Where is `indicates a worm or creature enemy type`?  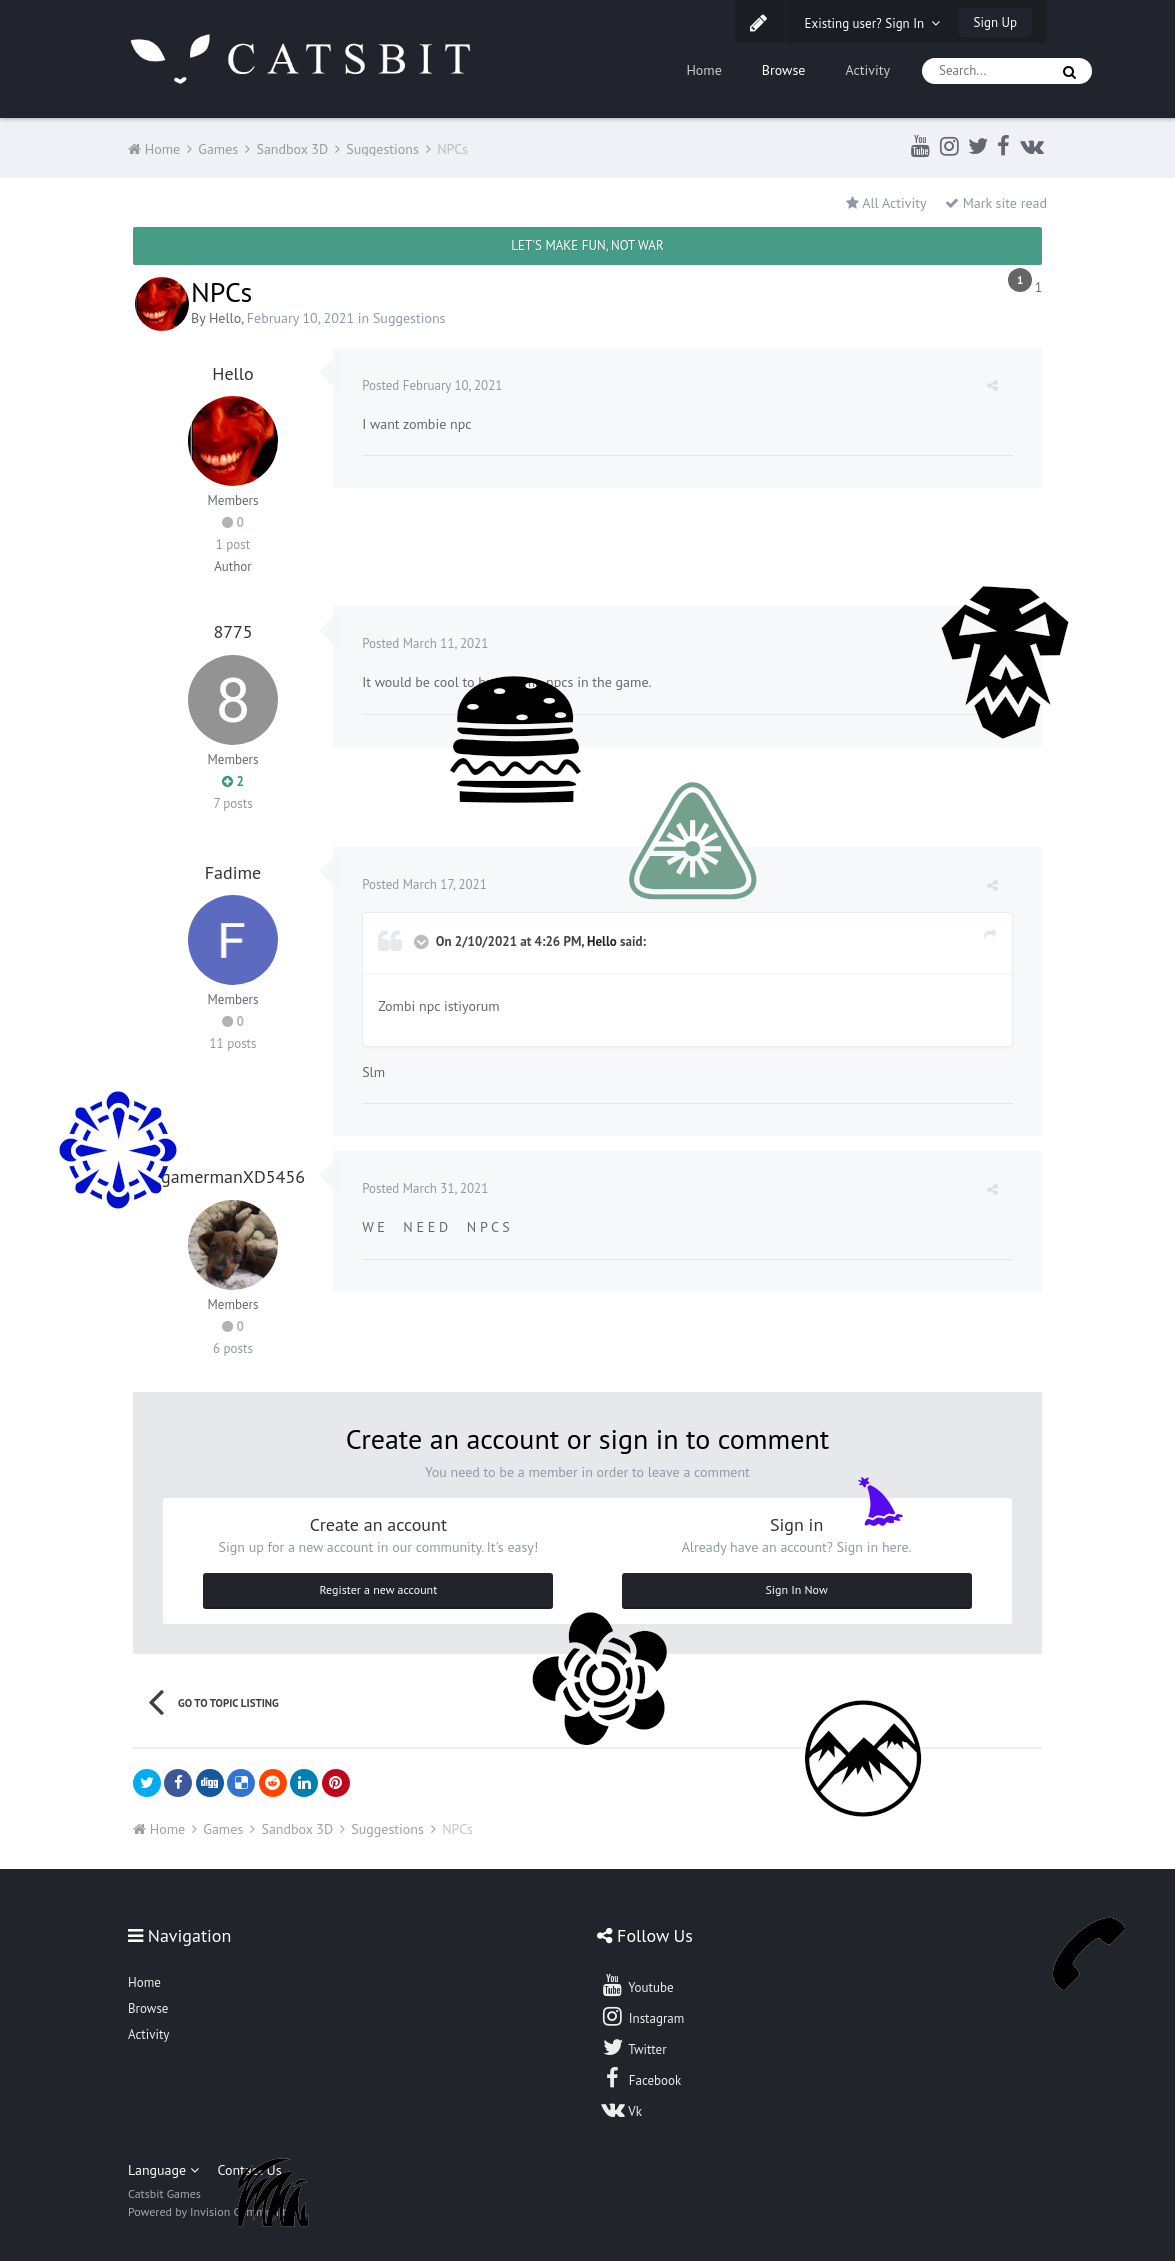 indicates a worm or creature enemy type is located at coordinates (600, 1678).